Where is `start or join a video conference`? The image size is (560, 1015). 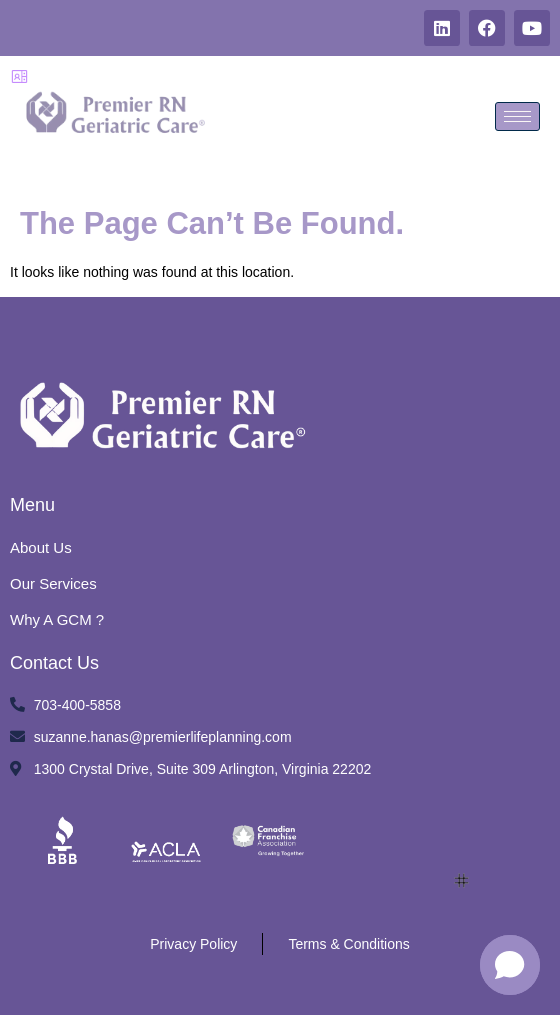
start or join a video conference is located at coordinates (19, 76).